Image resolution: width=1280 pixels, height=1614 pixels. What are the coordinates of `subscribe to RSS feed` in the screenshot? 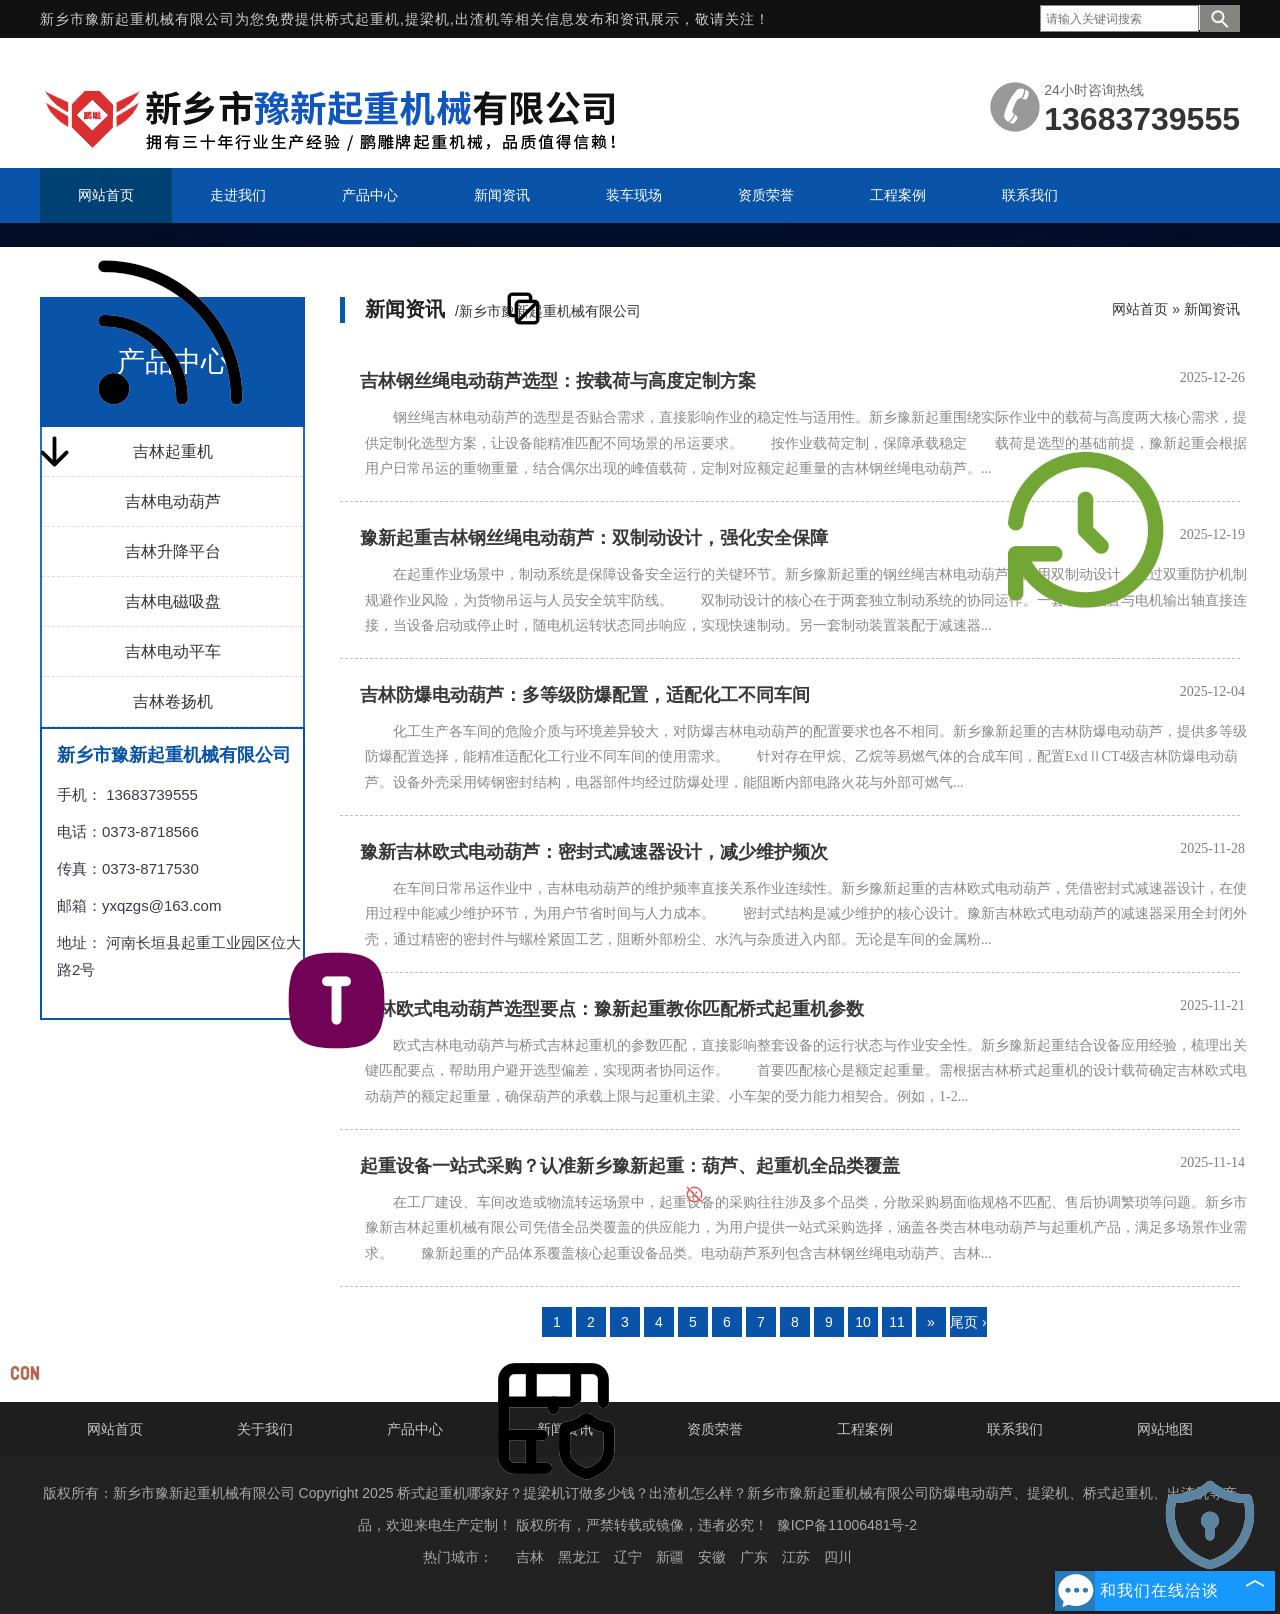 It's located at (164, 334).